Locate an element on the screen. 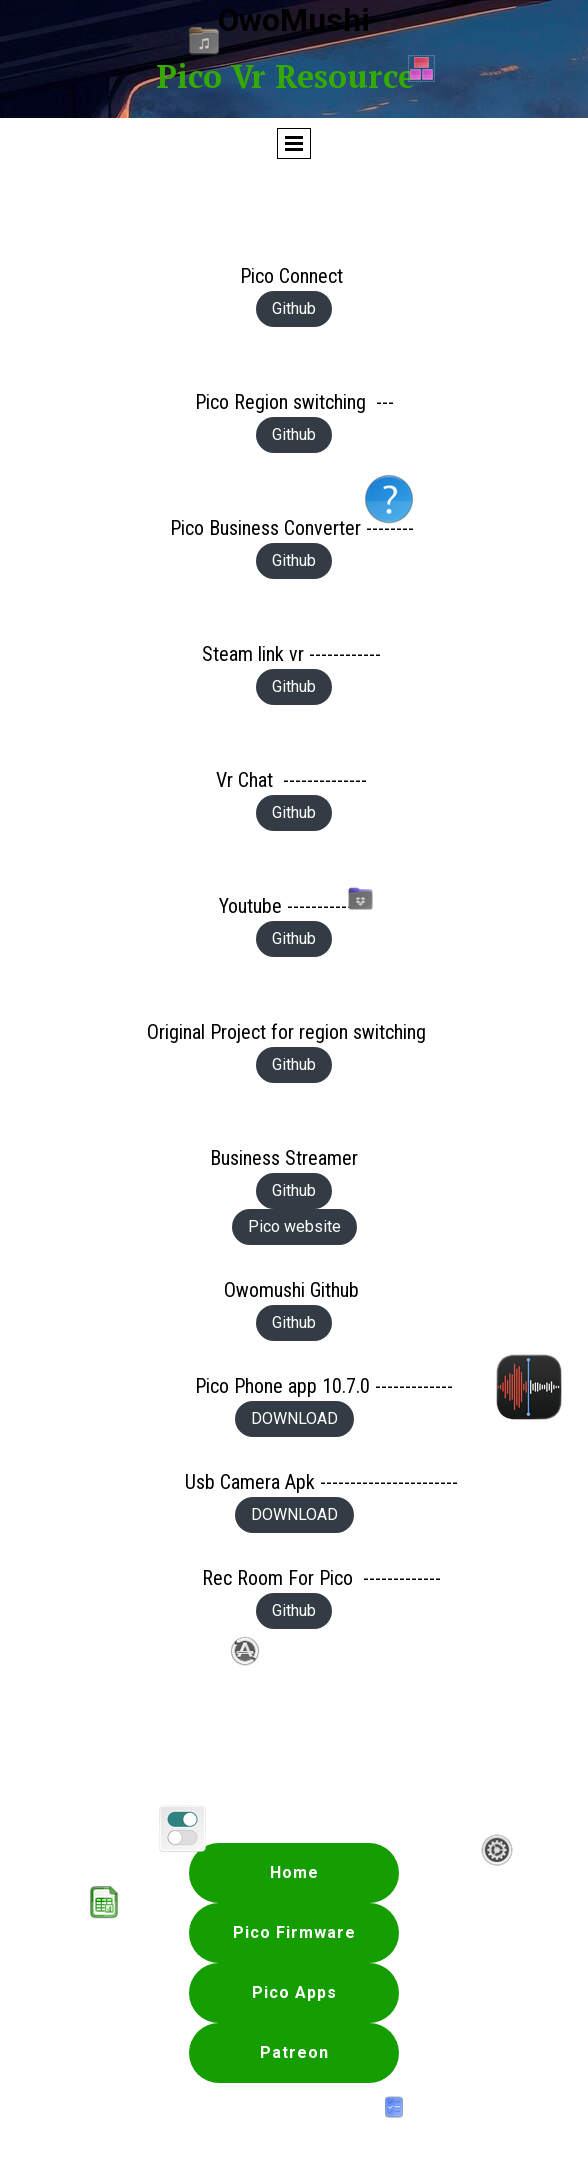  view or edit file properties is located at coordinates (497, 1850).